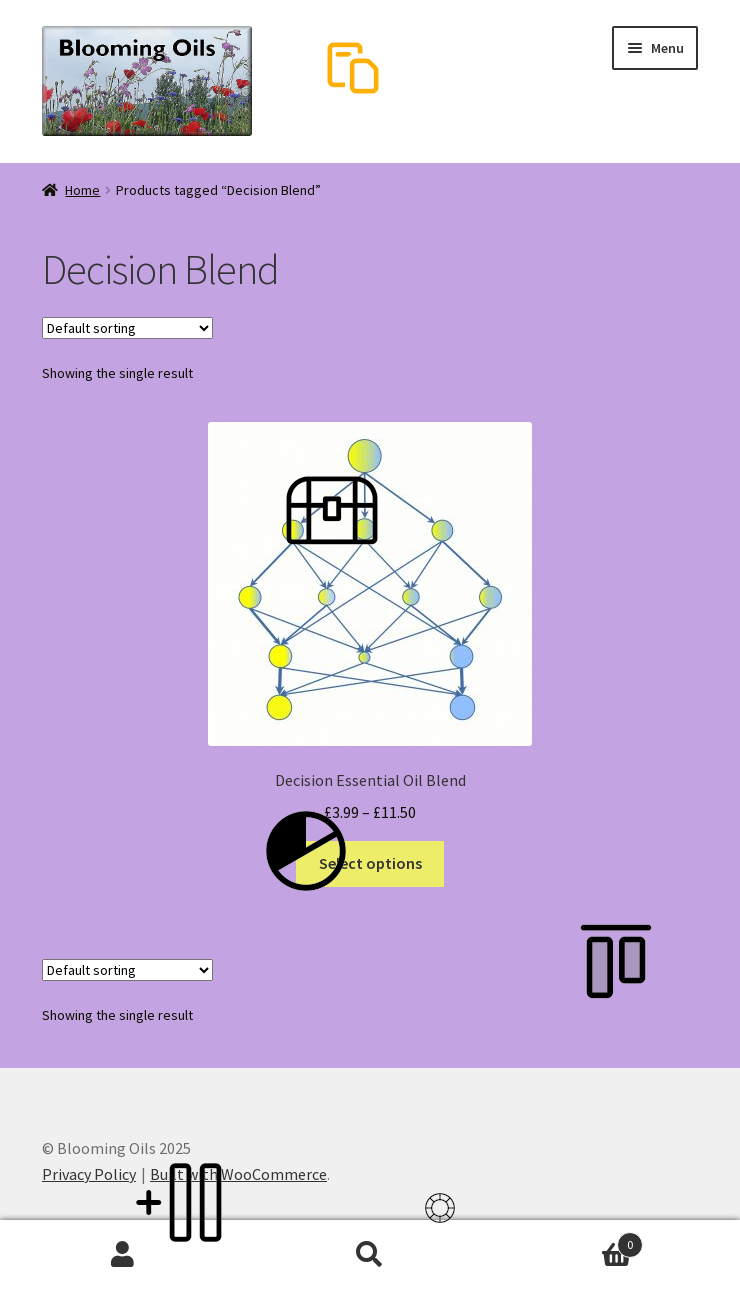 The width and height of the screenshot is (740, 1289). What do you see at coordinates (185, 1202) in the screenshot?
I see `add a new column to the left` at bounding box center [185, 1202].